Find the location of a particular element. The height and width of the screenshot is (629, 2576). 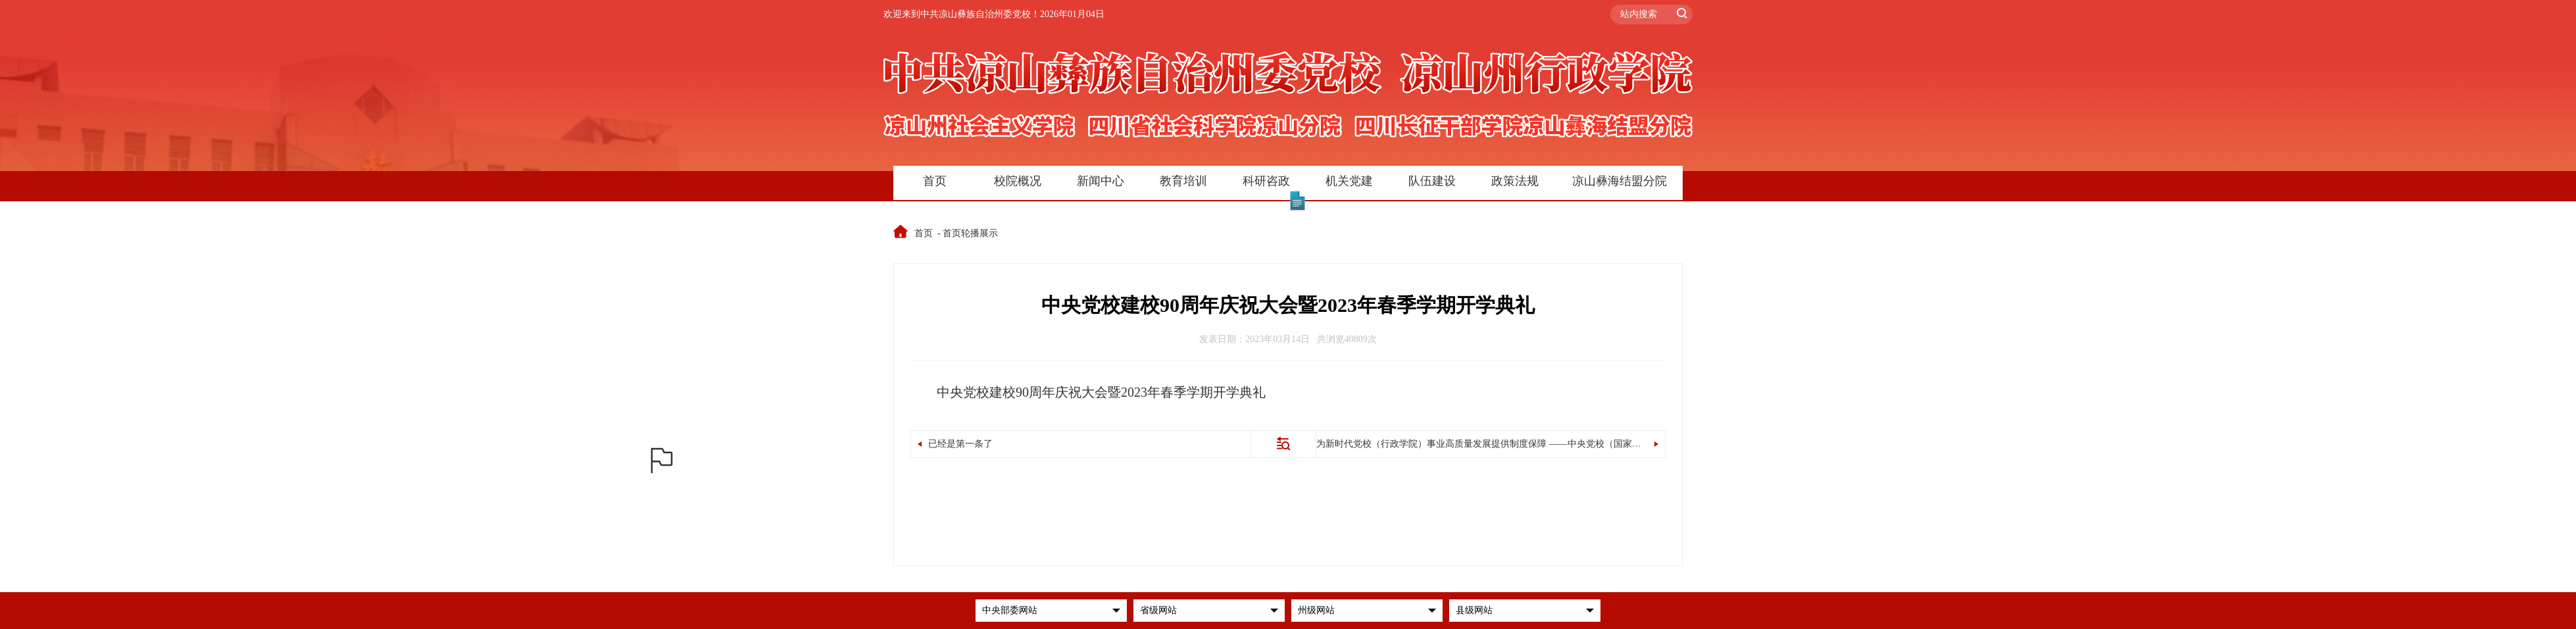

opendocument text template file is located at coordinates (1297, 201).